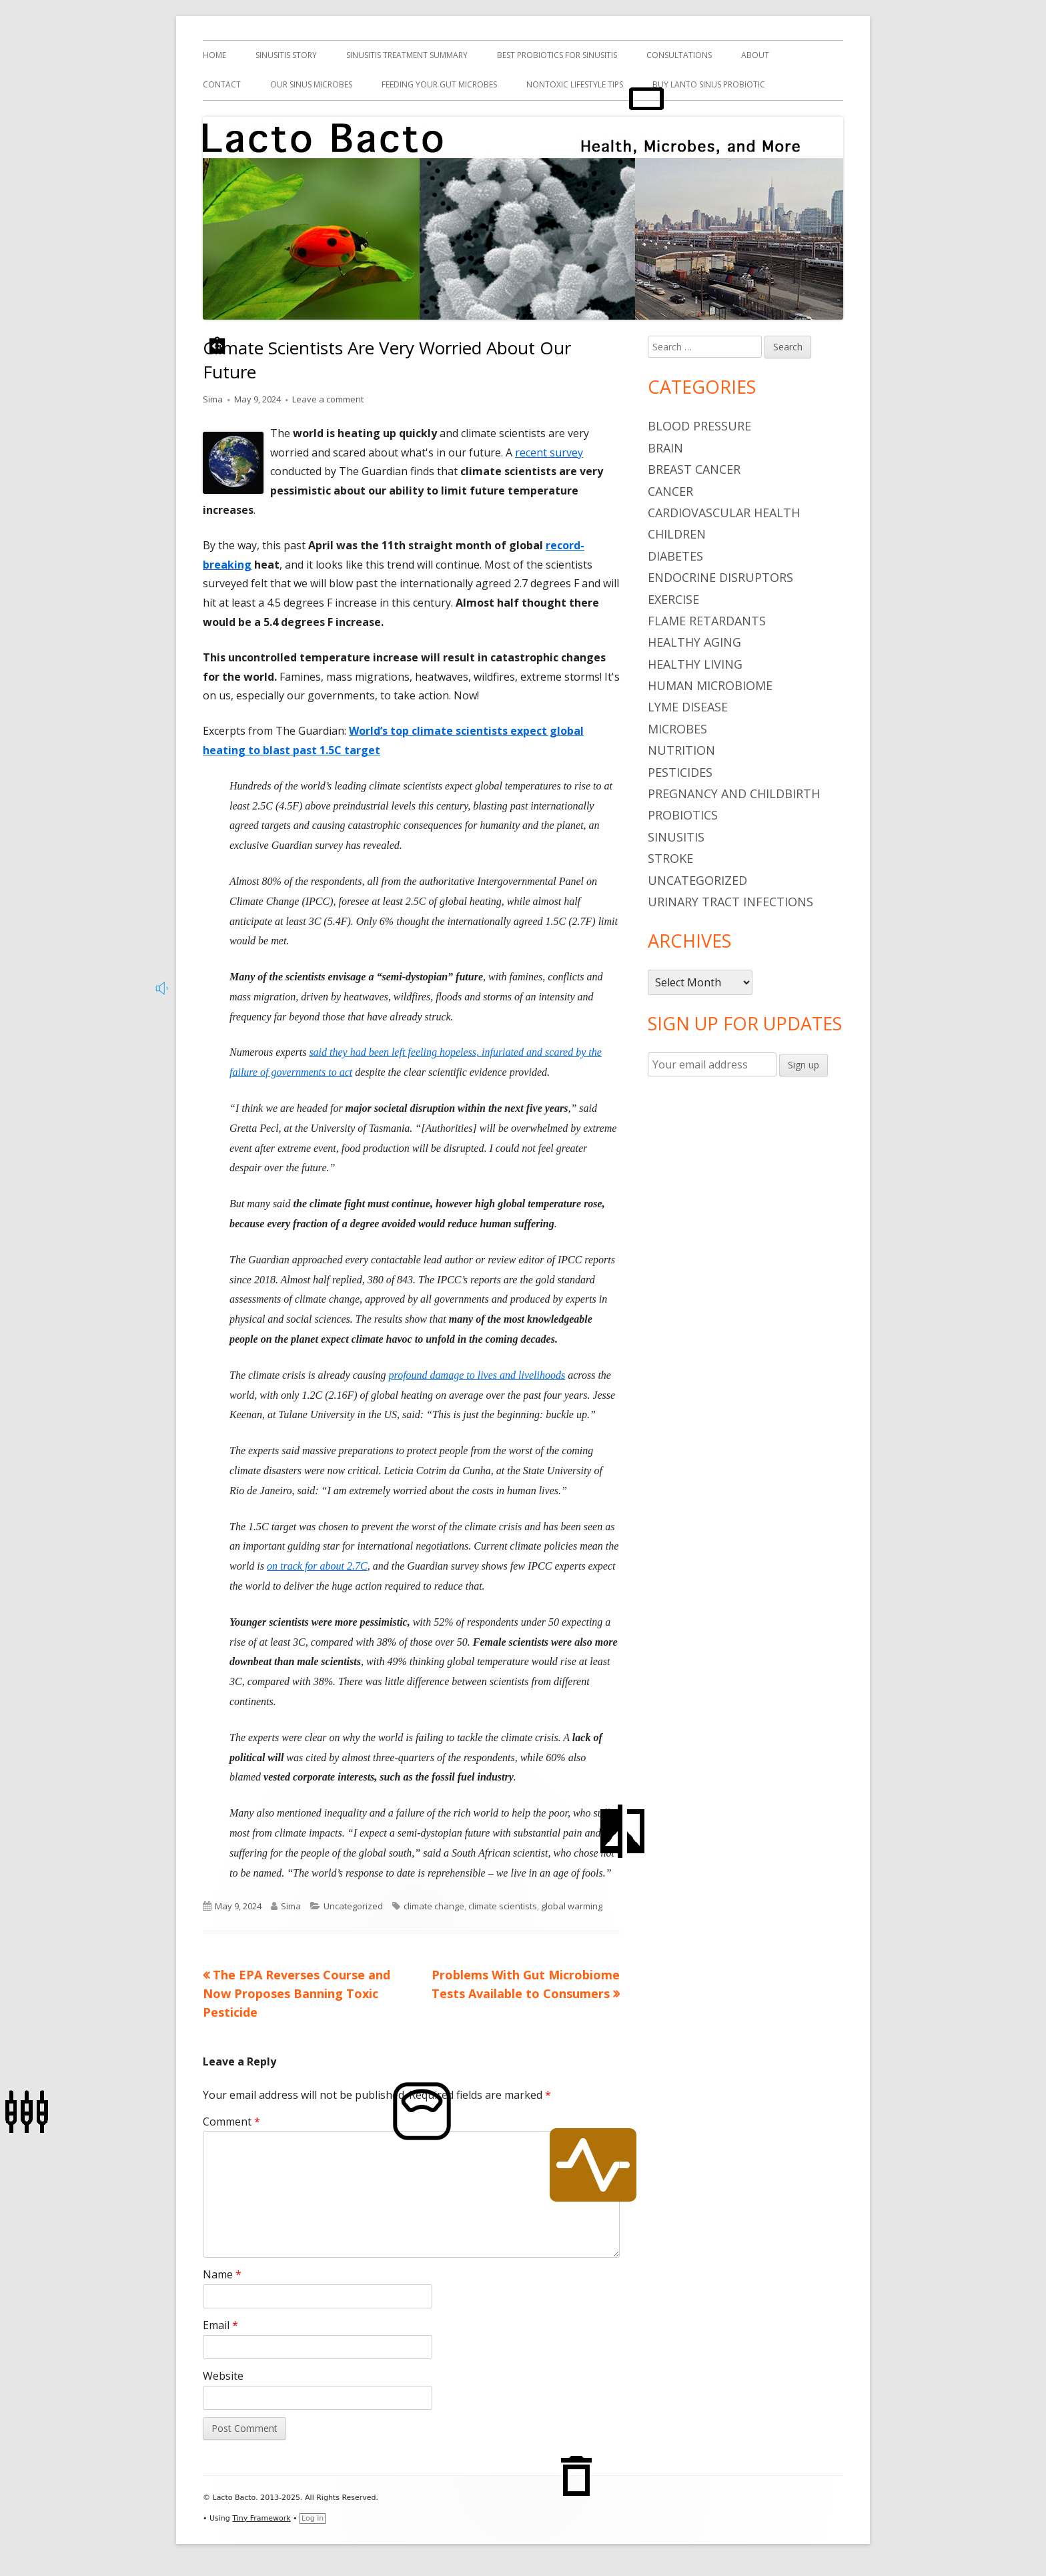 The width and height of the screenshot is (1046, 2576). Describe the element at coordinates (622, 1831) in the screenshot. I see `compare two images side by side` at that location.